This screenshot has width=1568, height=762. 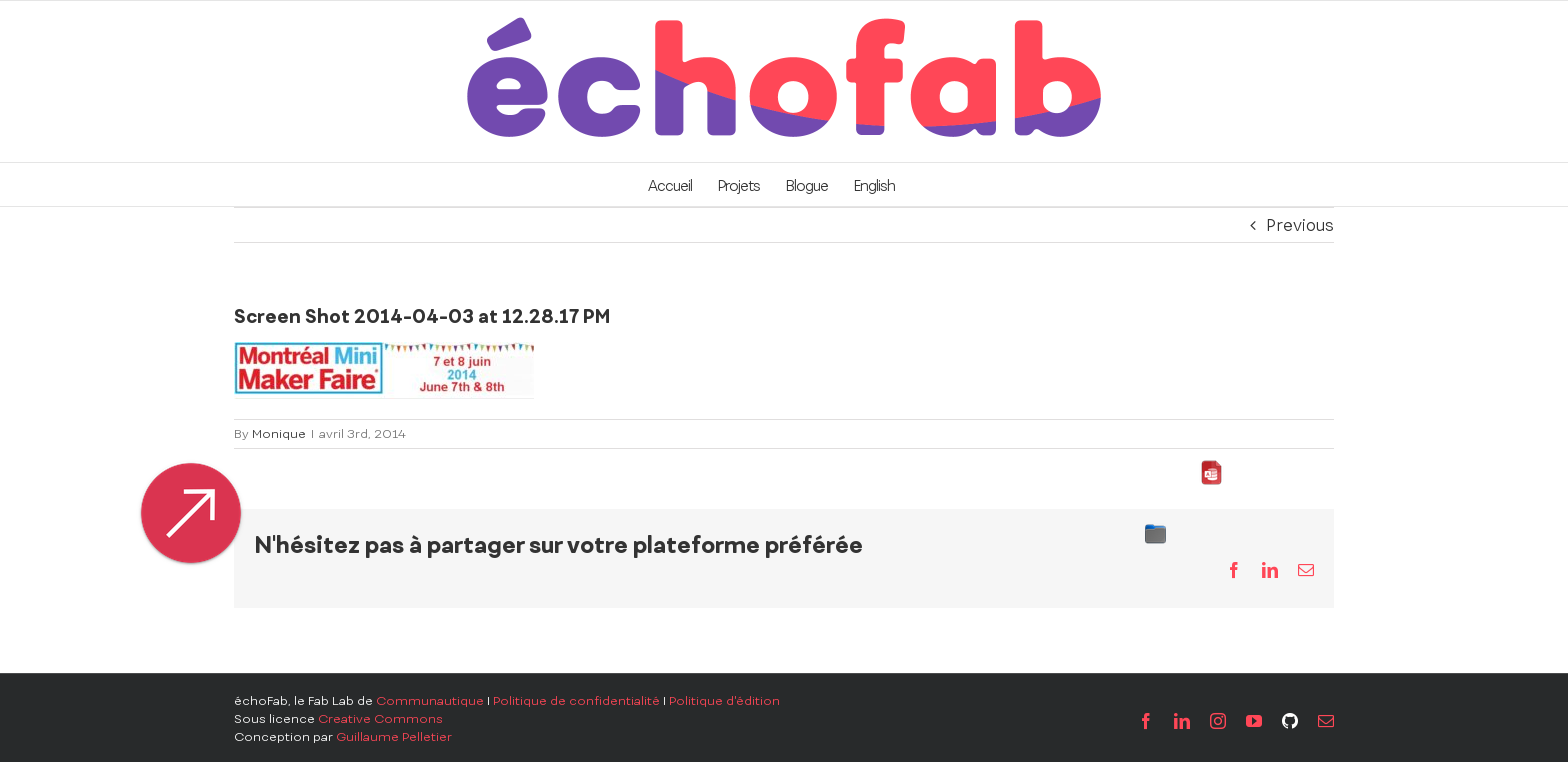 What do you see at coordinates (1211, 472) in the screenshot?
I see `microsoft access database file` at bounding box center [1211, 472].